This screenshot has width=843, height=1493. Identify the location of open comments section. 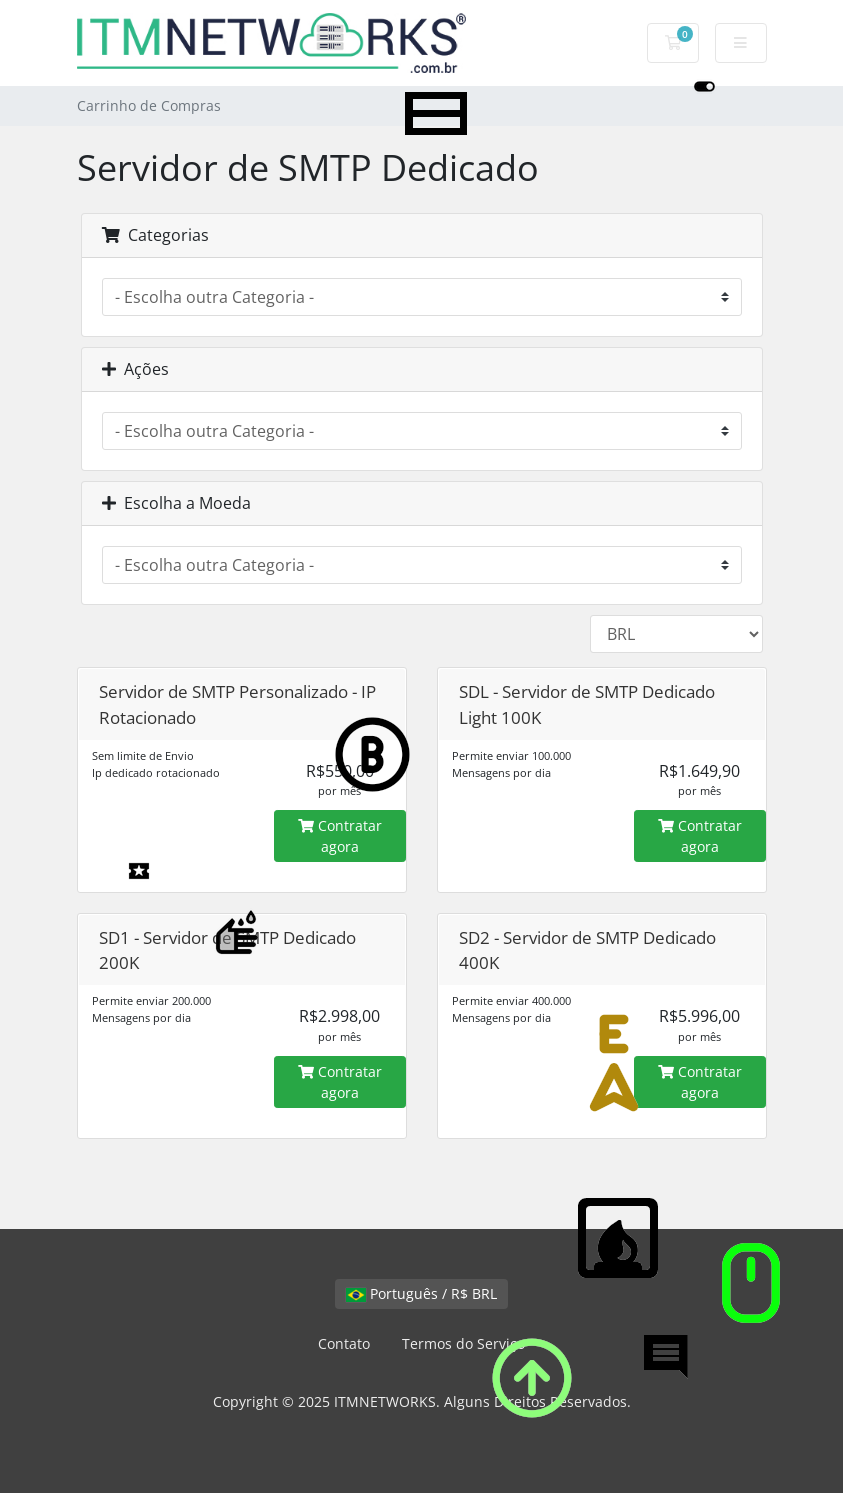
(666, 1357).